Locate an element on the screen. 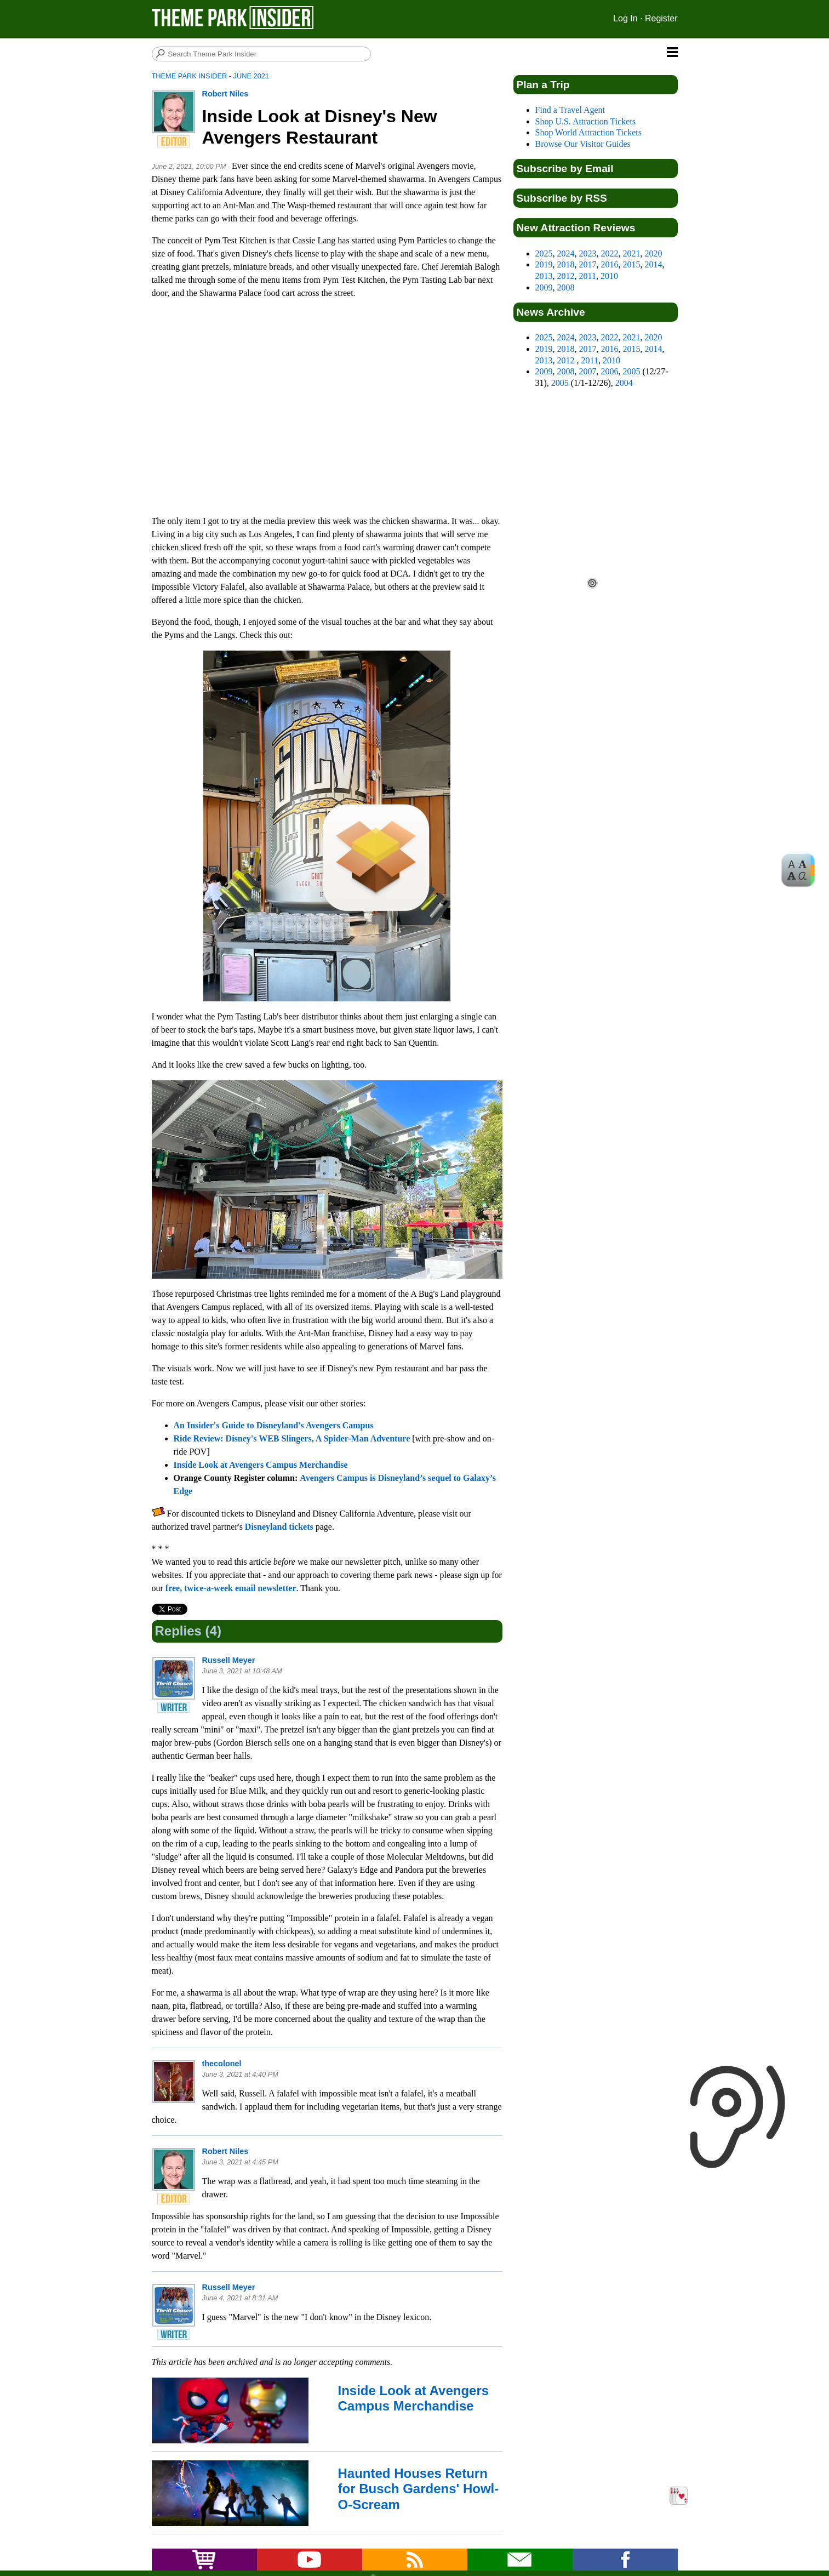 The image size is (829, 2576). launch solitaire card game is located at coordinates (678, 2495).